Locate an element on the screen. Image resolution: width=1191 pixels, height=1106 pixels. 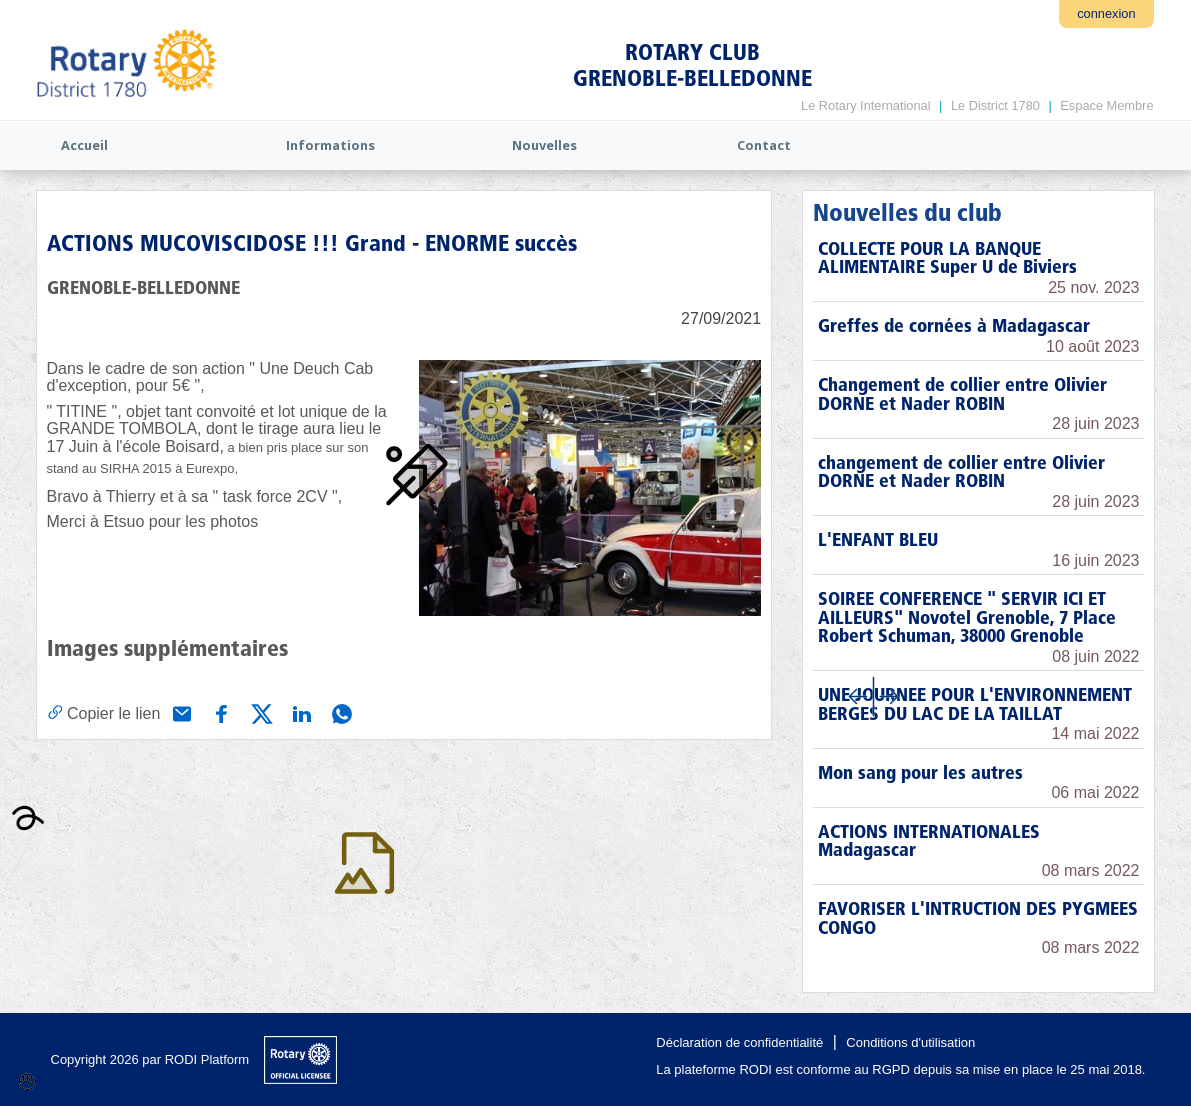
expand content horizontally is located at coordinates (873, 696).